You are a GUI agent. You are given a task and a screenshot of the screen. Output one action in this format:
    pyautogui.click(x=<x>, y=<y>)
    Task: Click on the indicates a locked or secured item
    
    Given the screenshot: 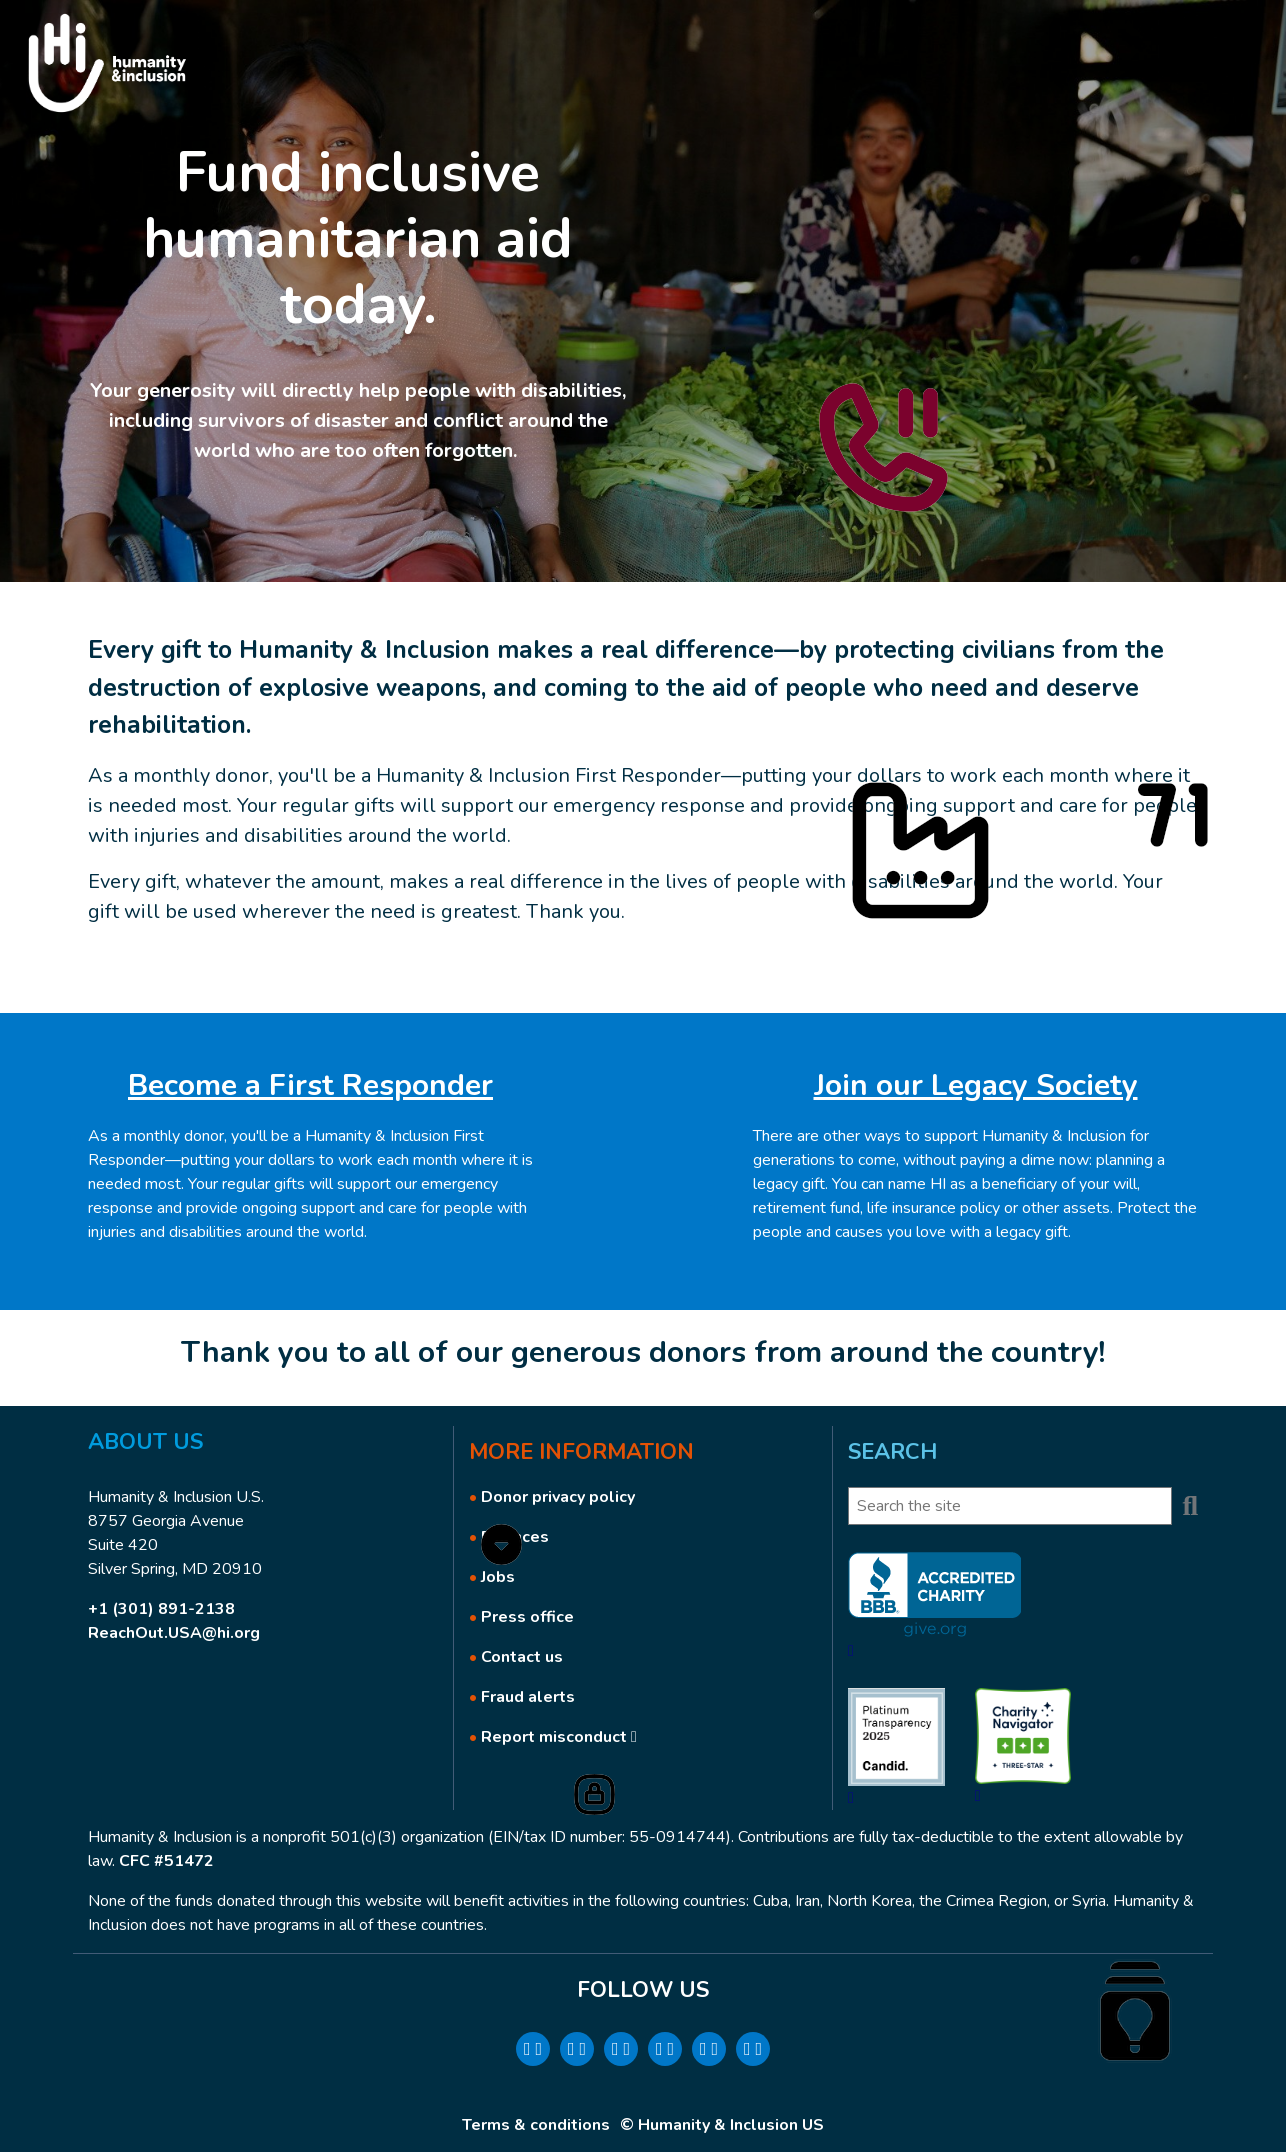 What is the action you would take?
    pyautogui.click(x=594, y=1794)
    